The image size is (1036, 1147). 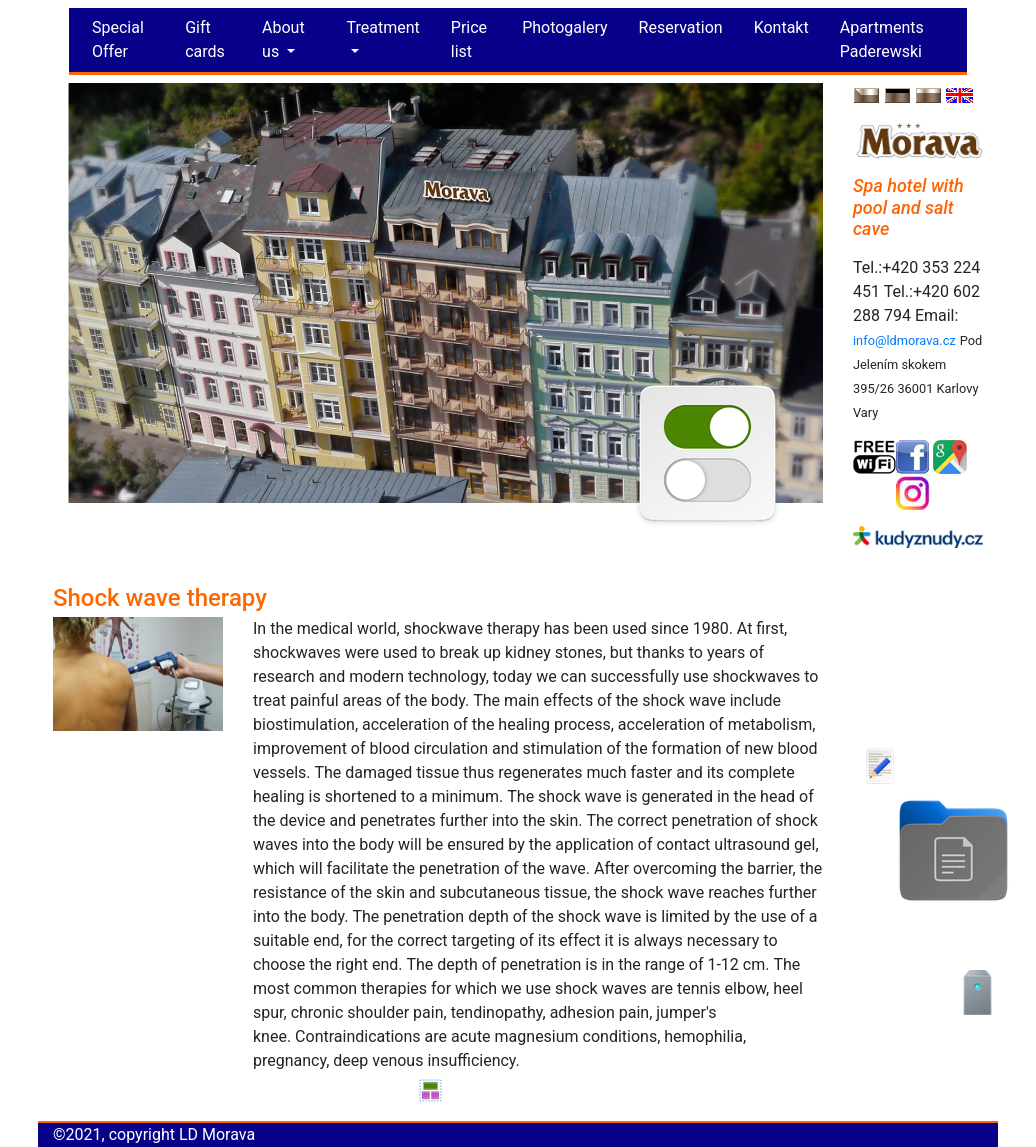 I want to click on open unity tweak tool settings, so click(x=707, y=453).